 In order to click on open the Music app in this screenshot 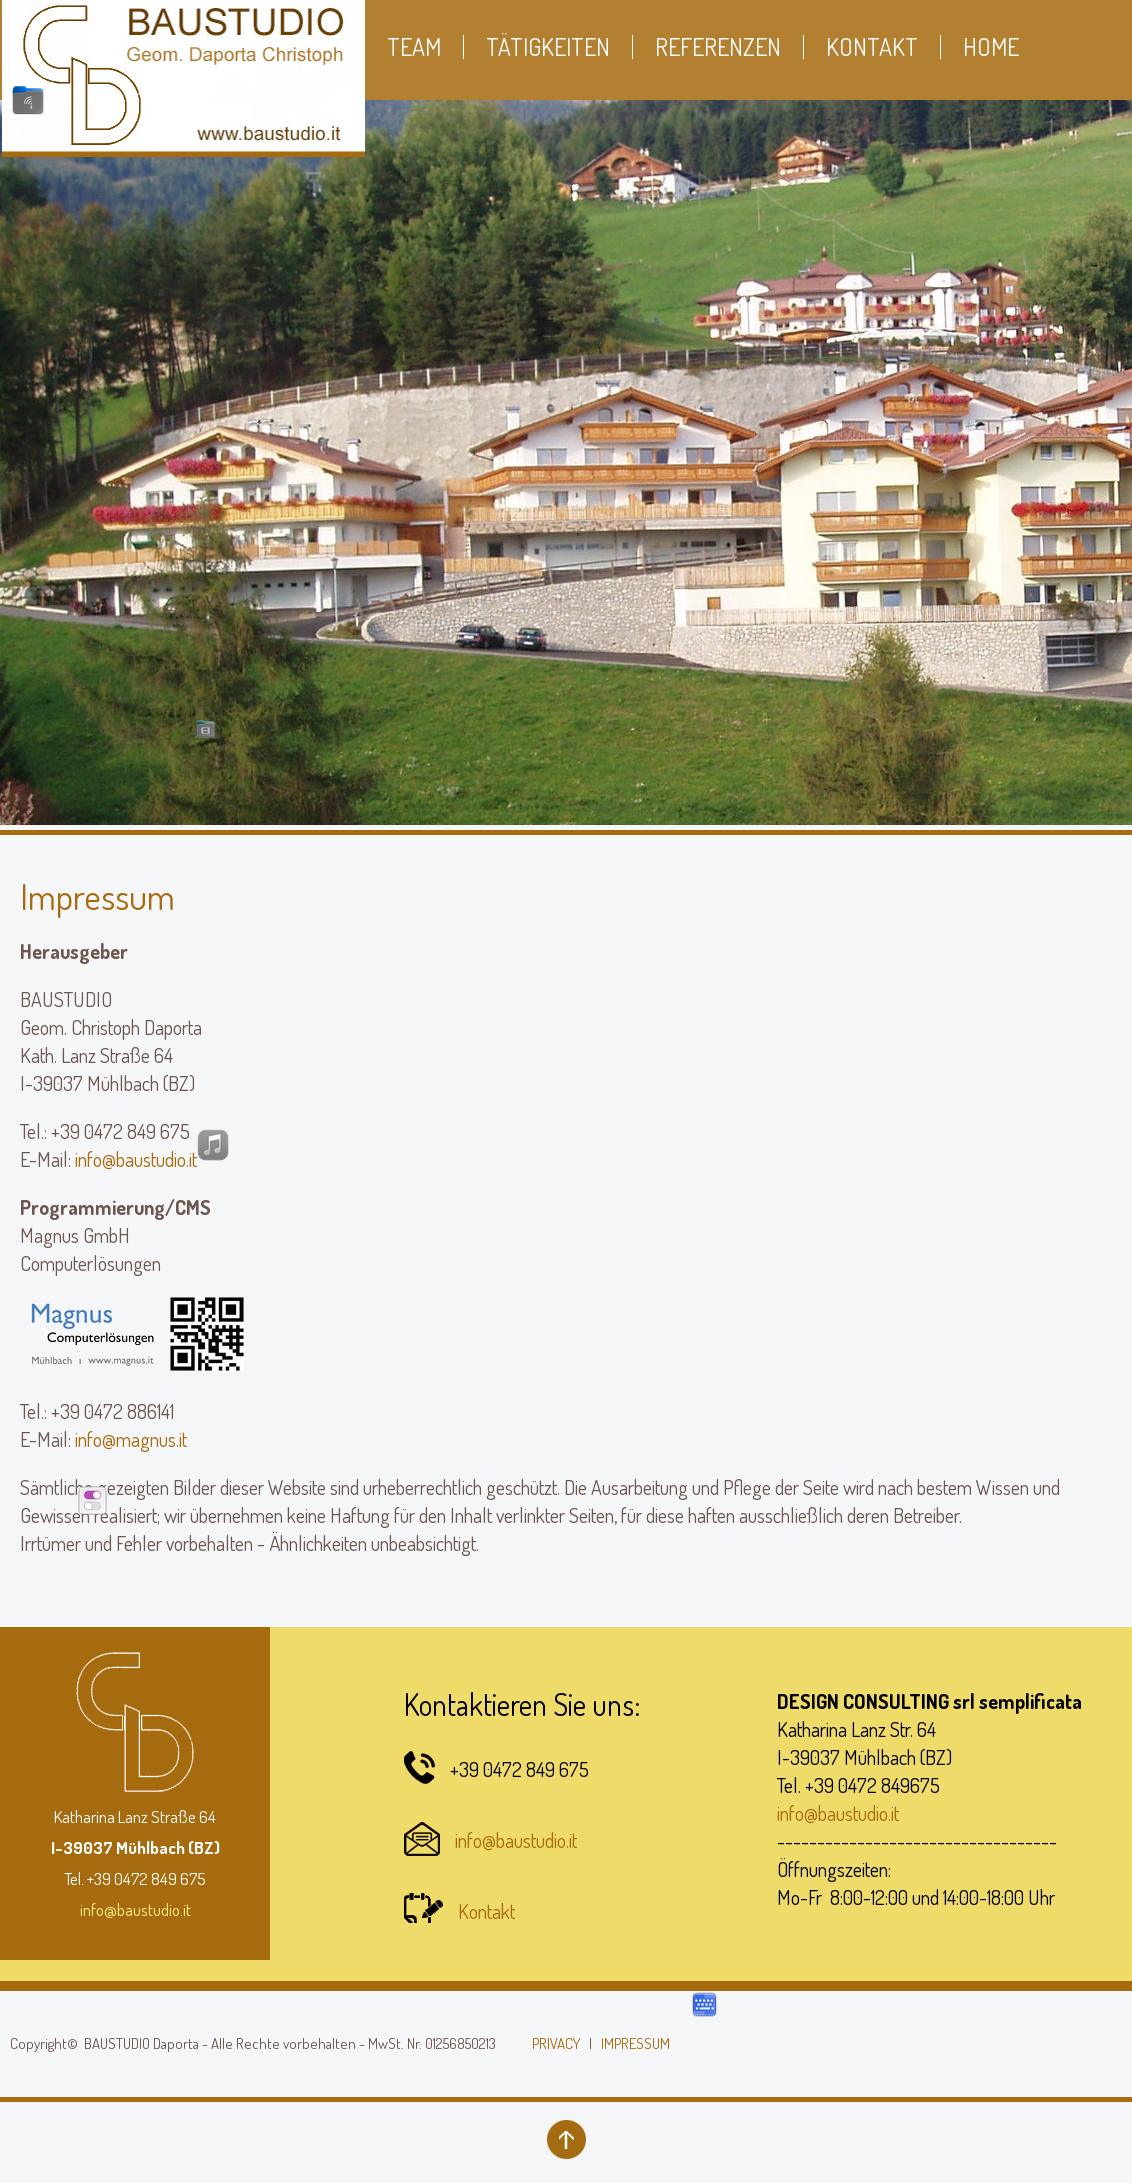, I will do `click(213, 1145)`.